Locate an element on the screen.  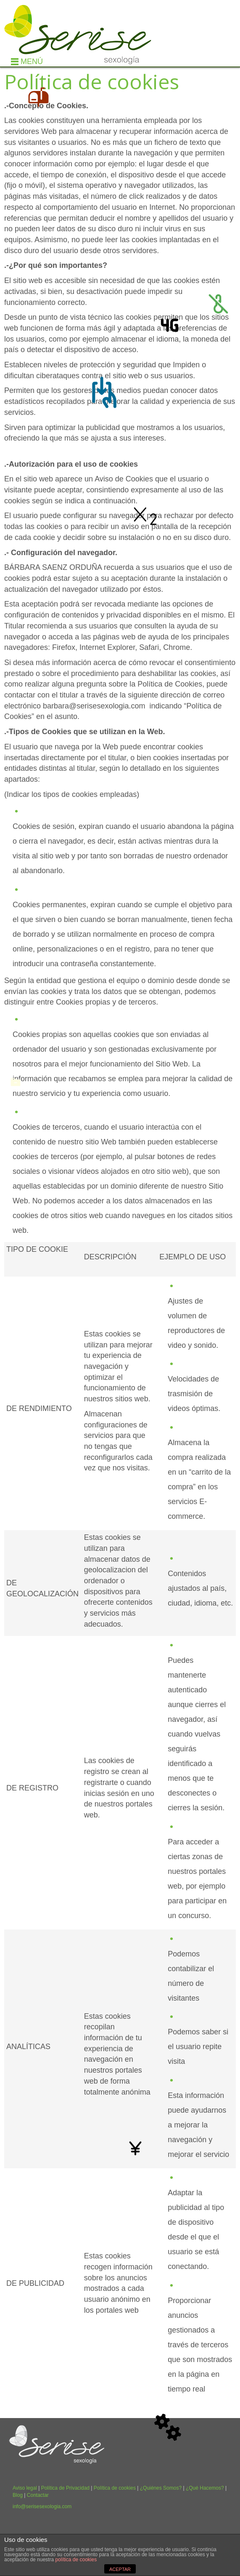
temperature monitoring disabled is located at coordinates (218, 304).